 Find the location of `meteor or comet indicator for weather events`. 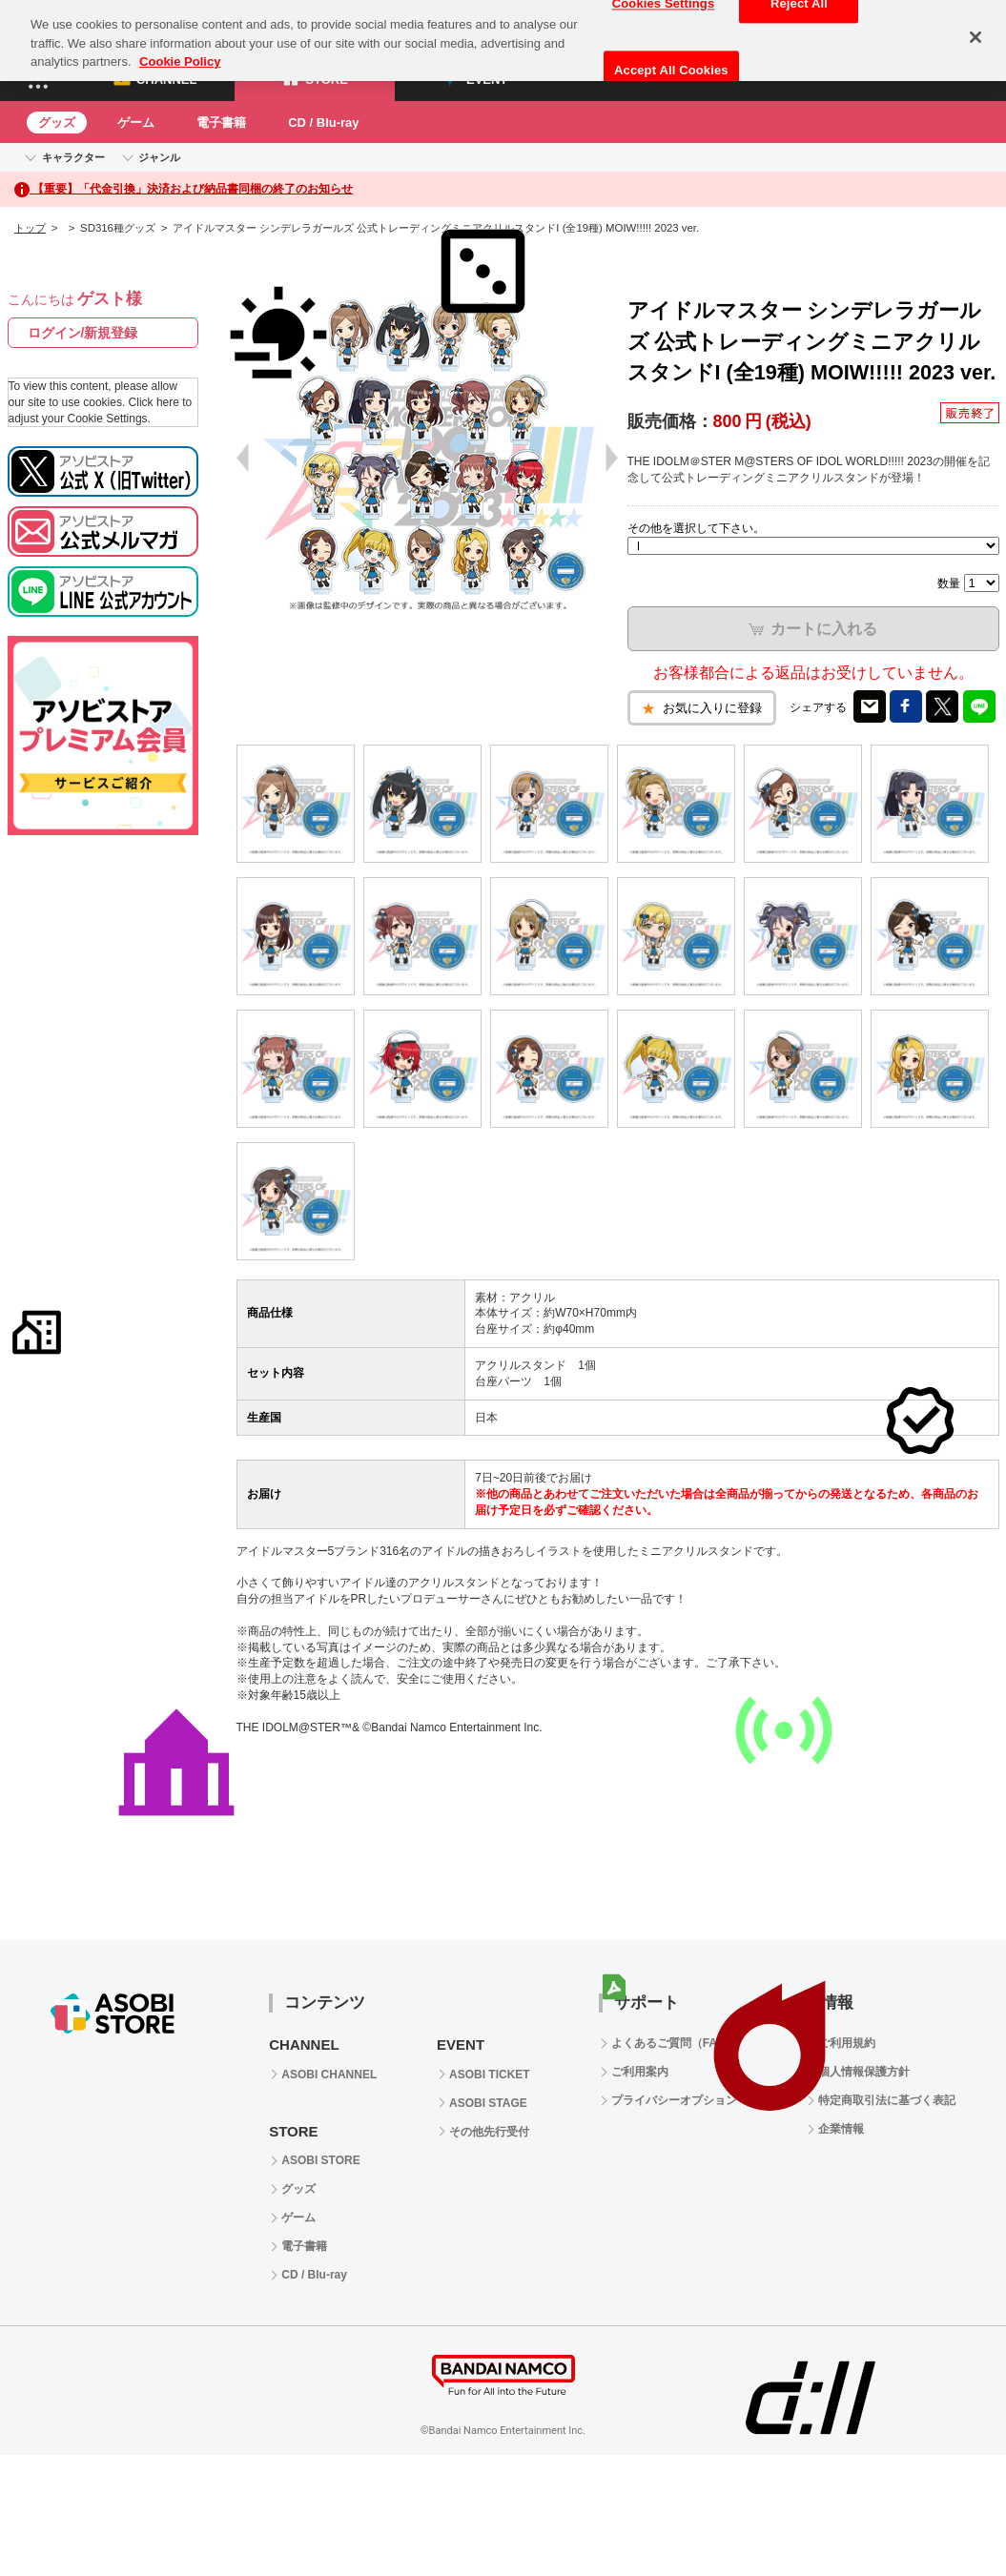

meteor or comet indicator for weather events is located at coordinates (770, 2049).